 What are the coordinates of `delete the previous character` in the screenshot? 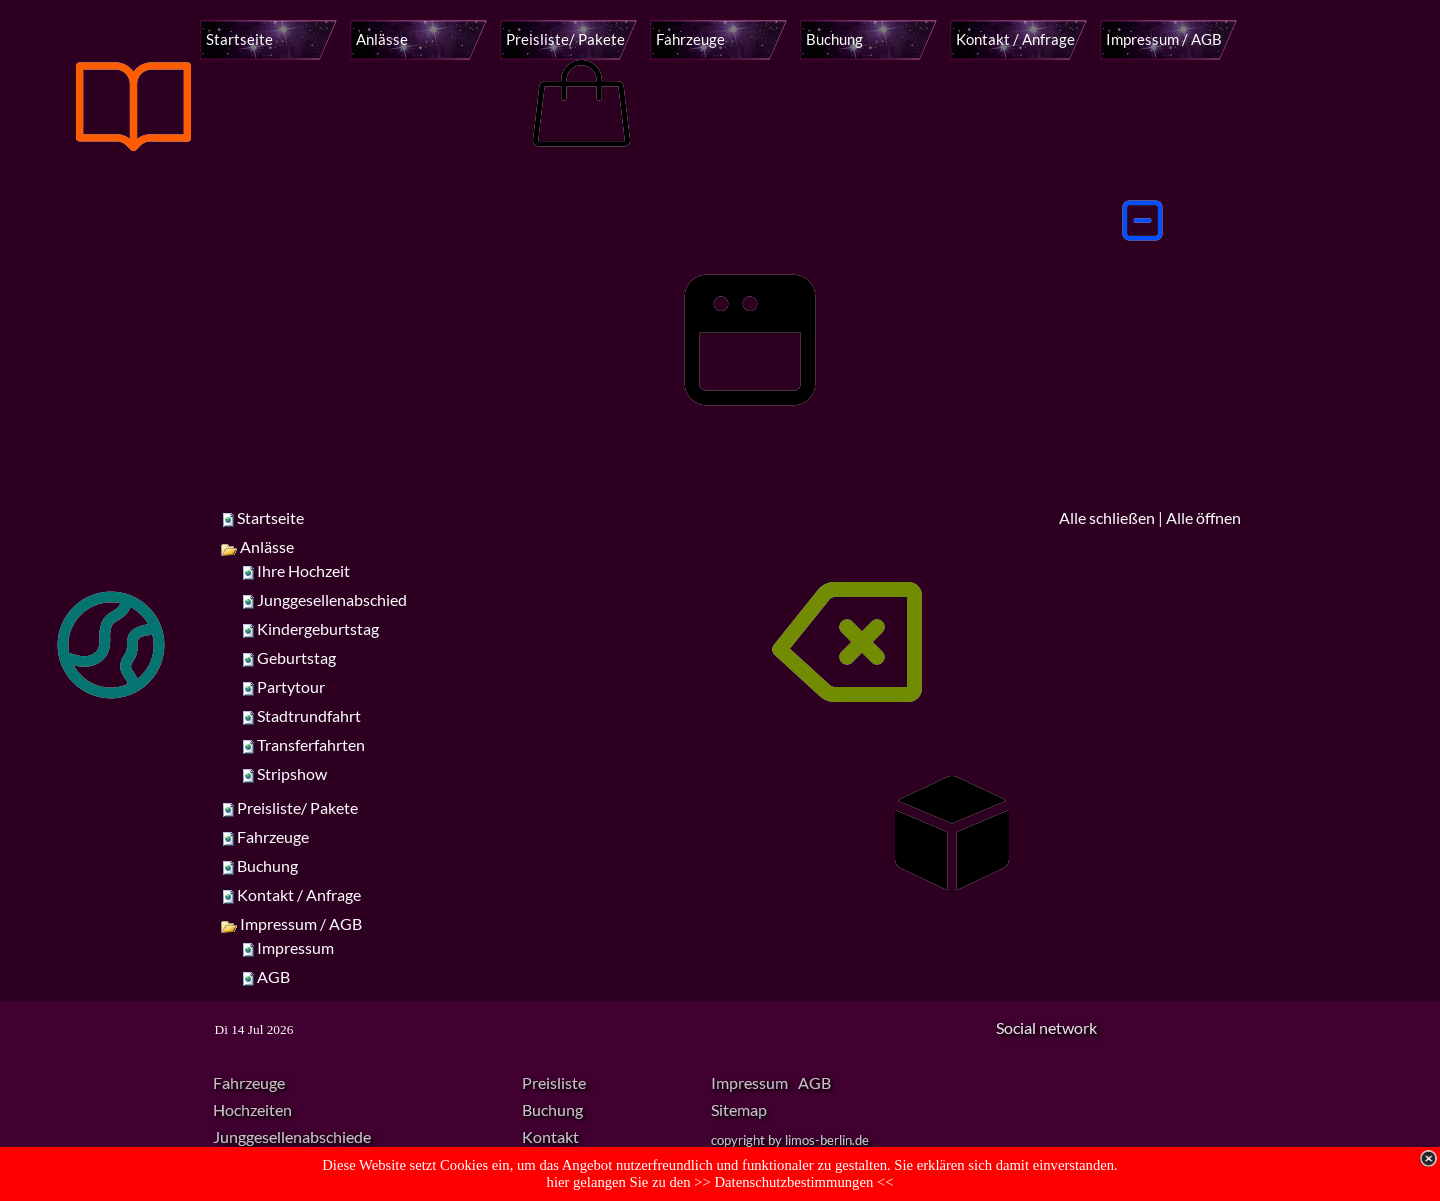 It's located at (847, 642).